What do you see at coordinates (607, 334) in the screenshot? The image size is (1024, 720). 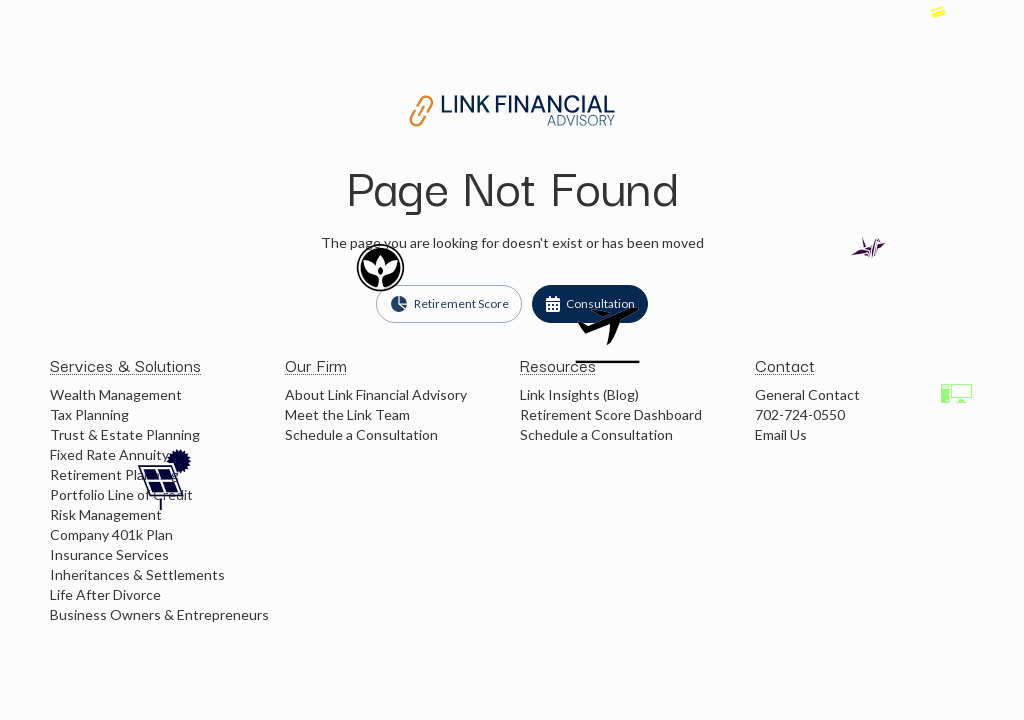 I see `view departing flights` at bounding box center [607, 334].